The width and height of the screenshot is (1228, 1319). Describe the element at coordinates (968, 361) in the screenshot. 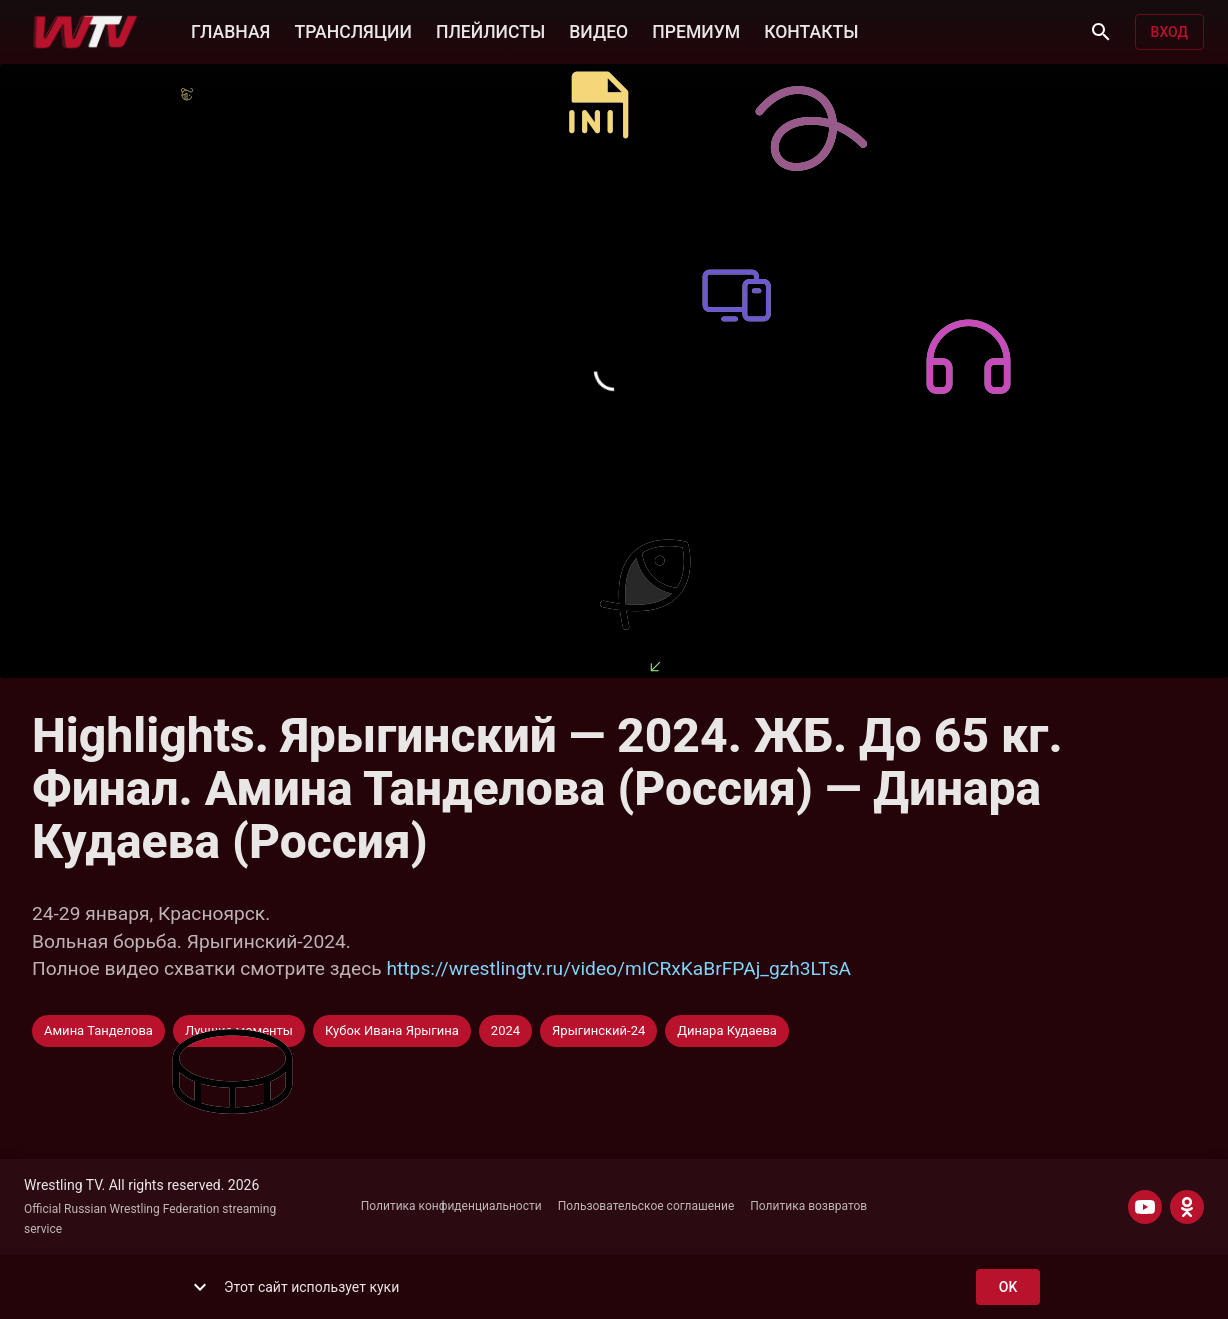

I see `access audio or music player` at that location.